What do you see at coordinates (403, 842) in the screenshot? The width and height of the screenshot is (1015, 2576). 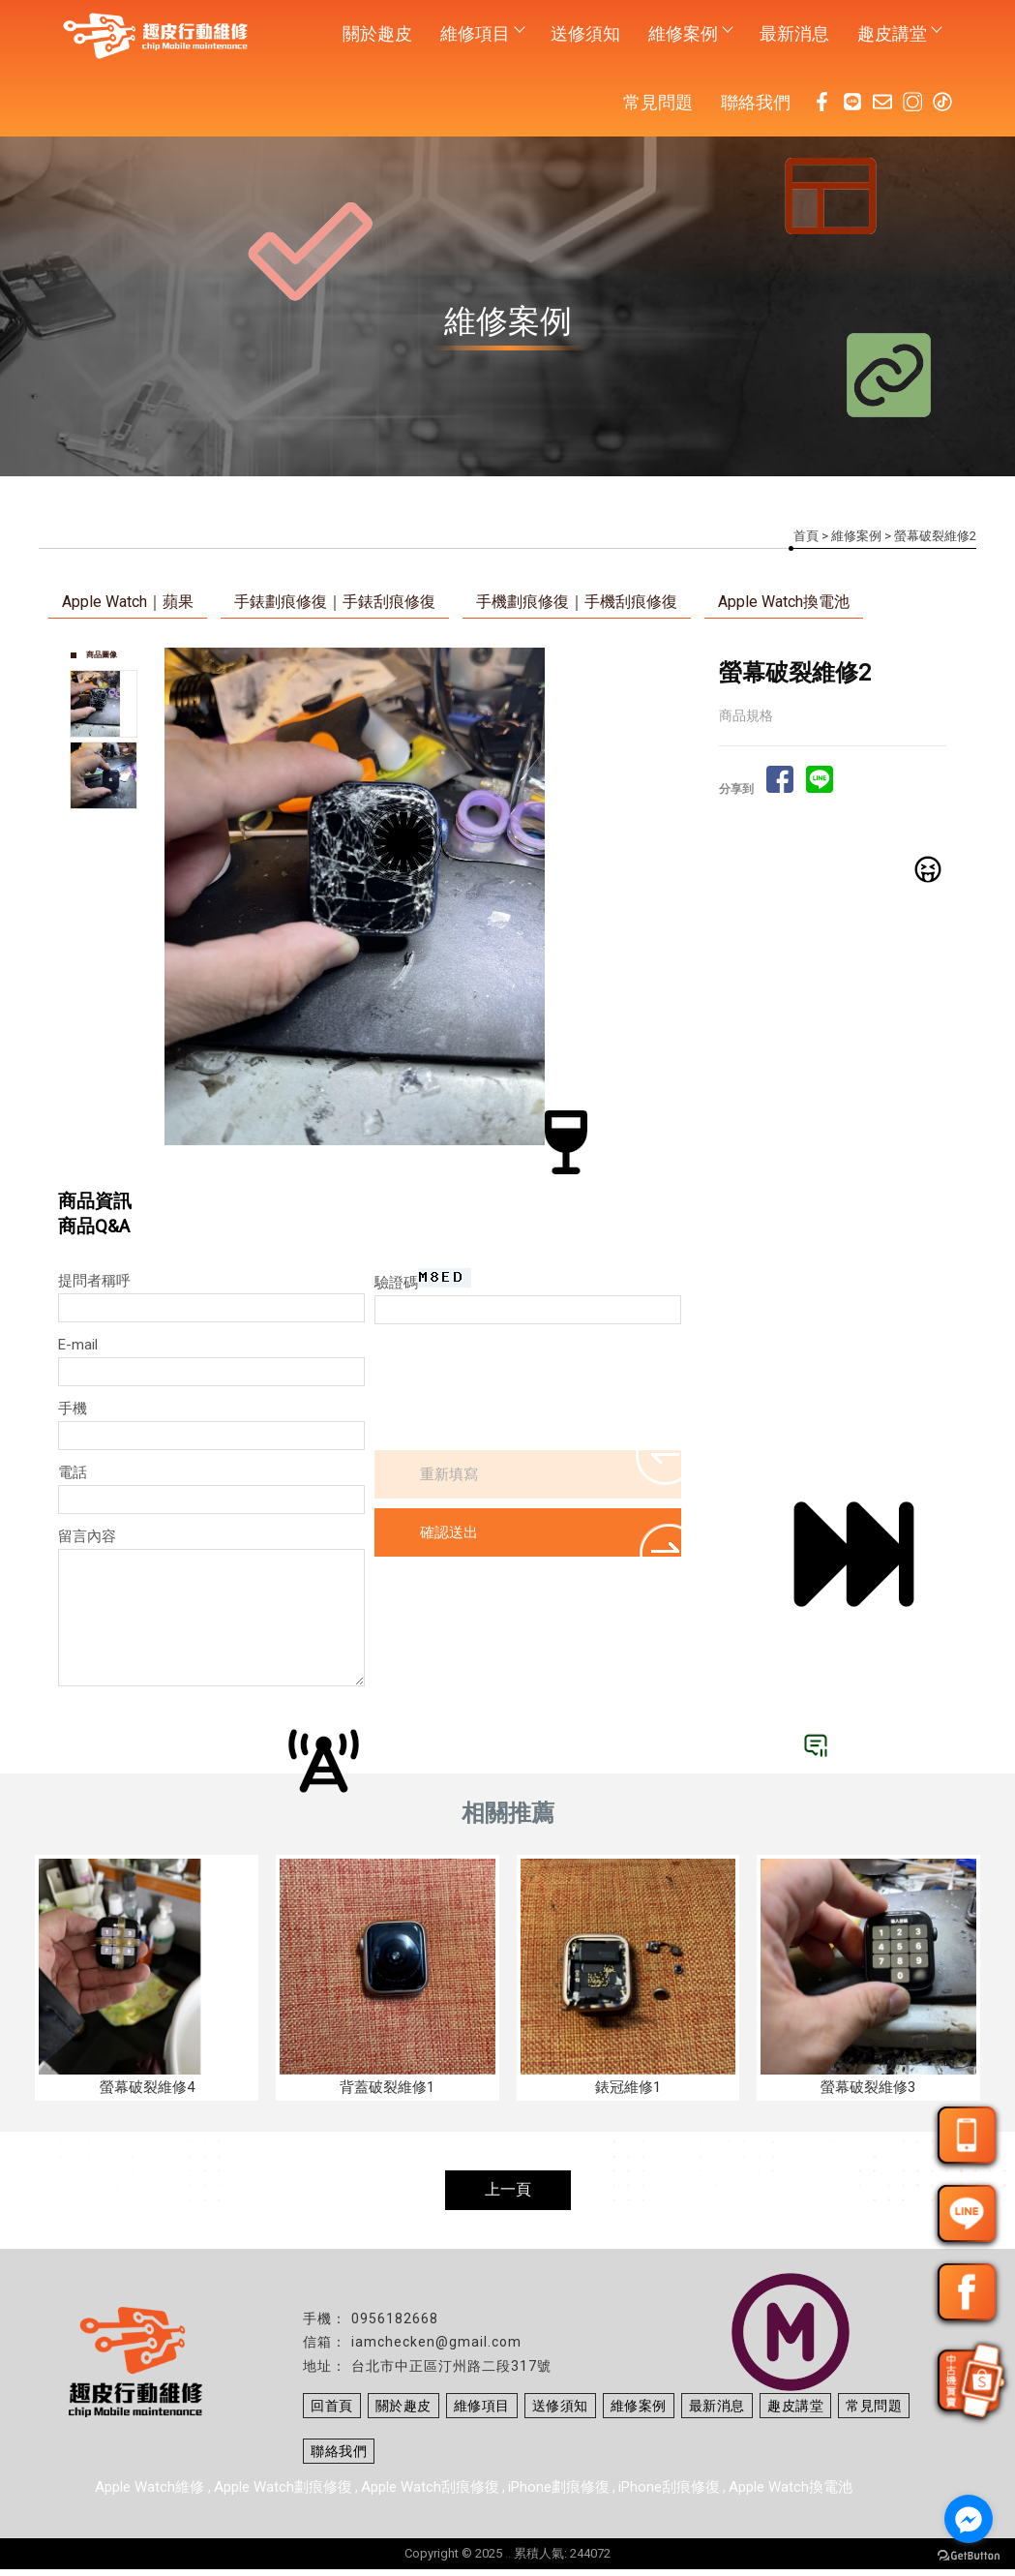 I see `first order logo from star wars franchise` at bounding box center [403, 842].